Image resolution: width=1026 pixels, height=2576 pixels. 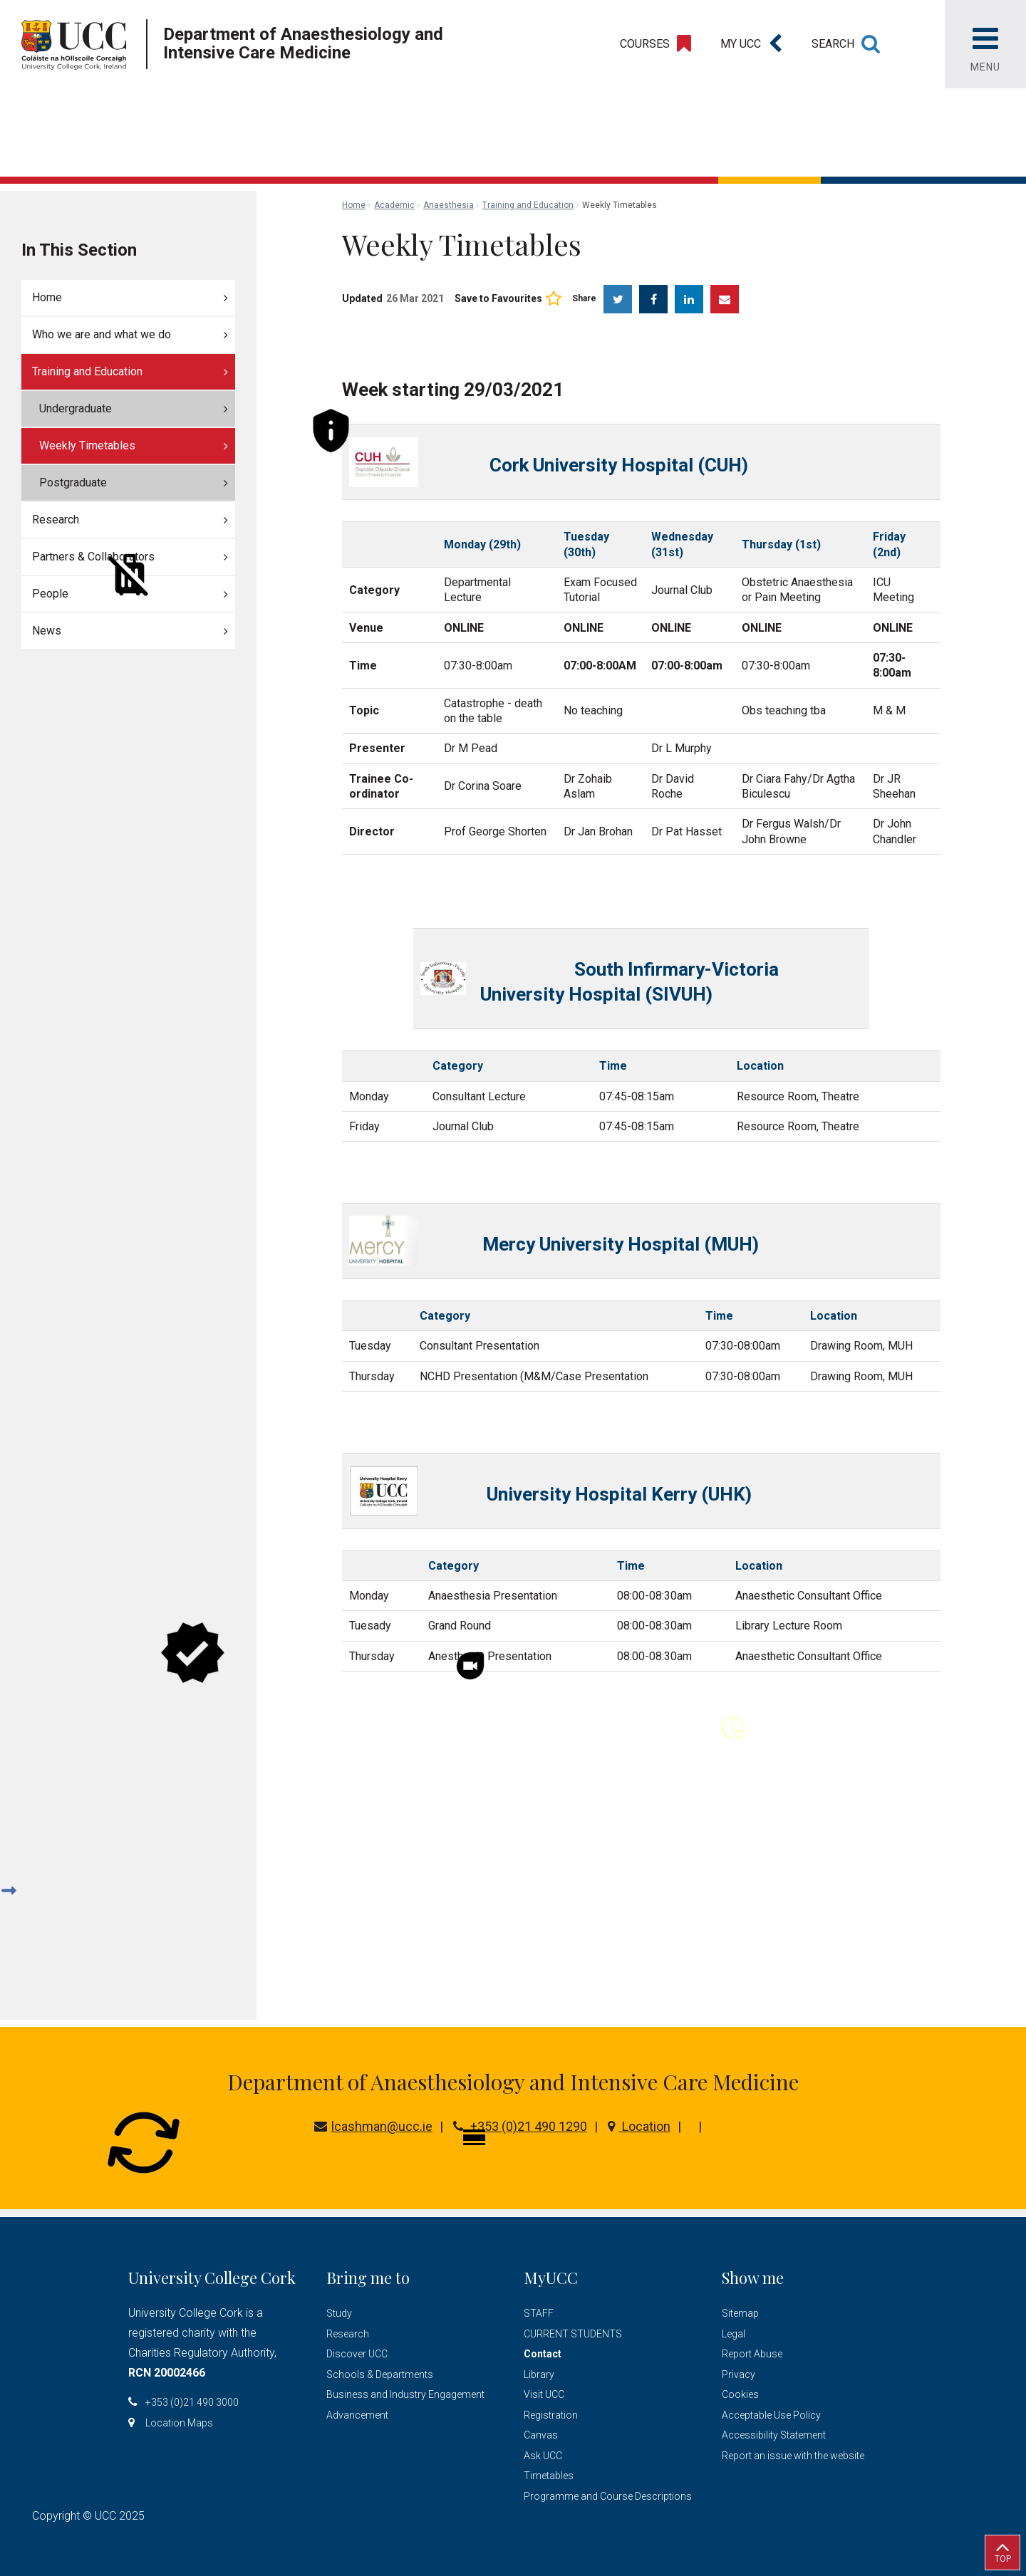 I want to click on indicates a verified account or identity, so click(x=192, y=1652).